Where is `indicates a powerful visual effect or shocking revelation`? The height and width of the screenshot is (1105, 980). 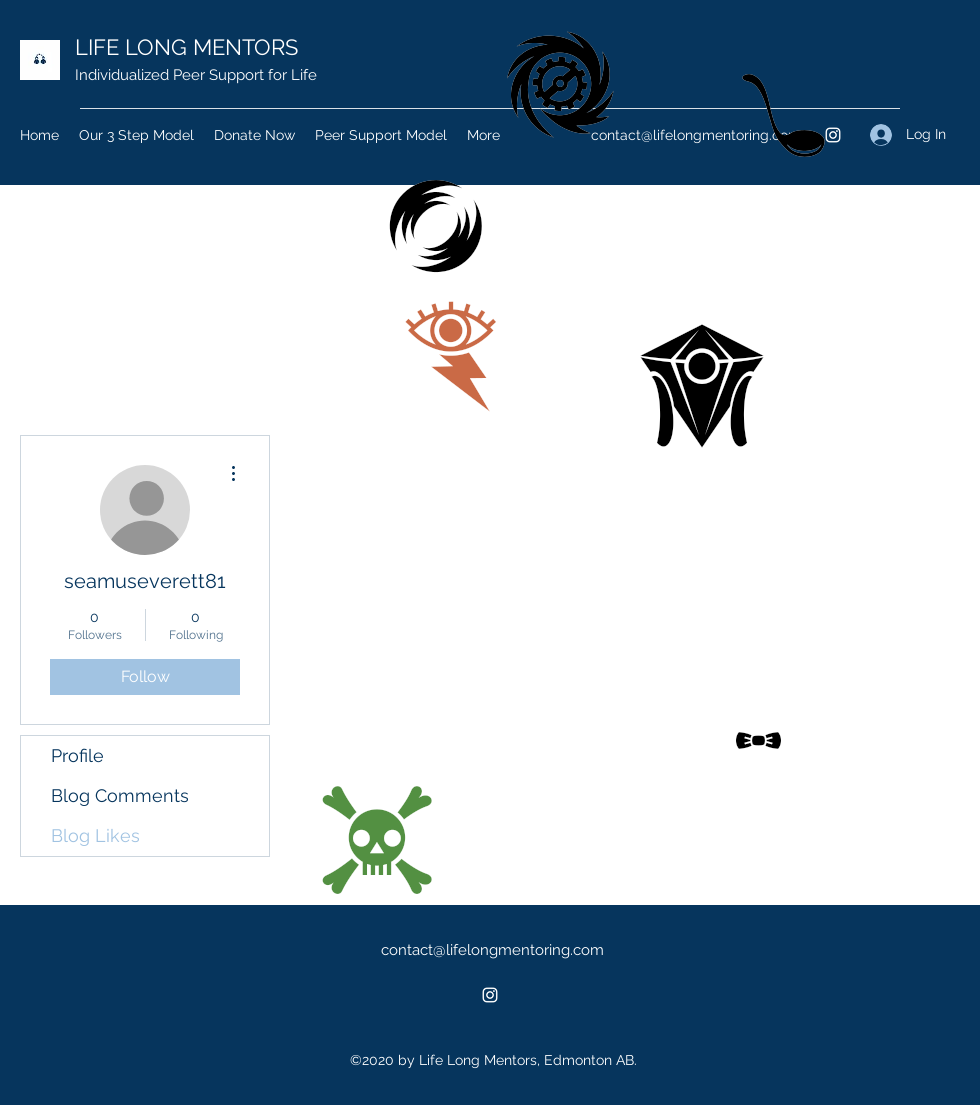 indicates a powerful visual effect or shocking revelation is located at coordinates (452, 357).